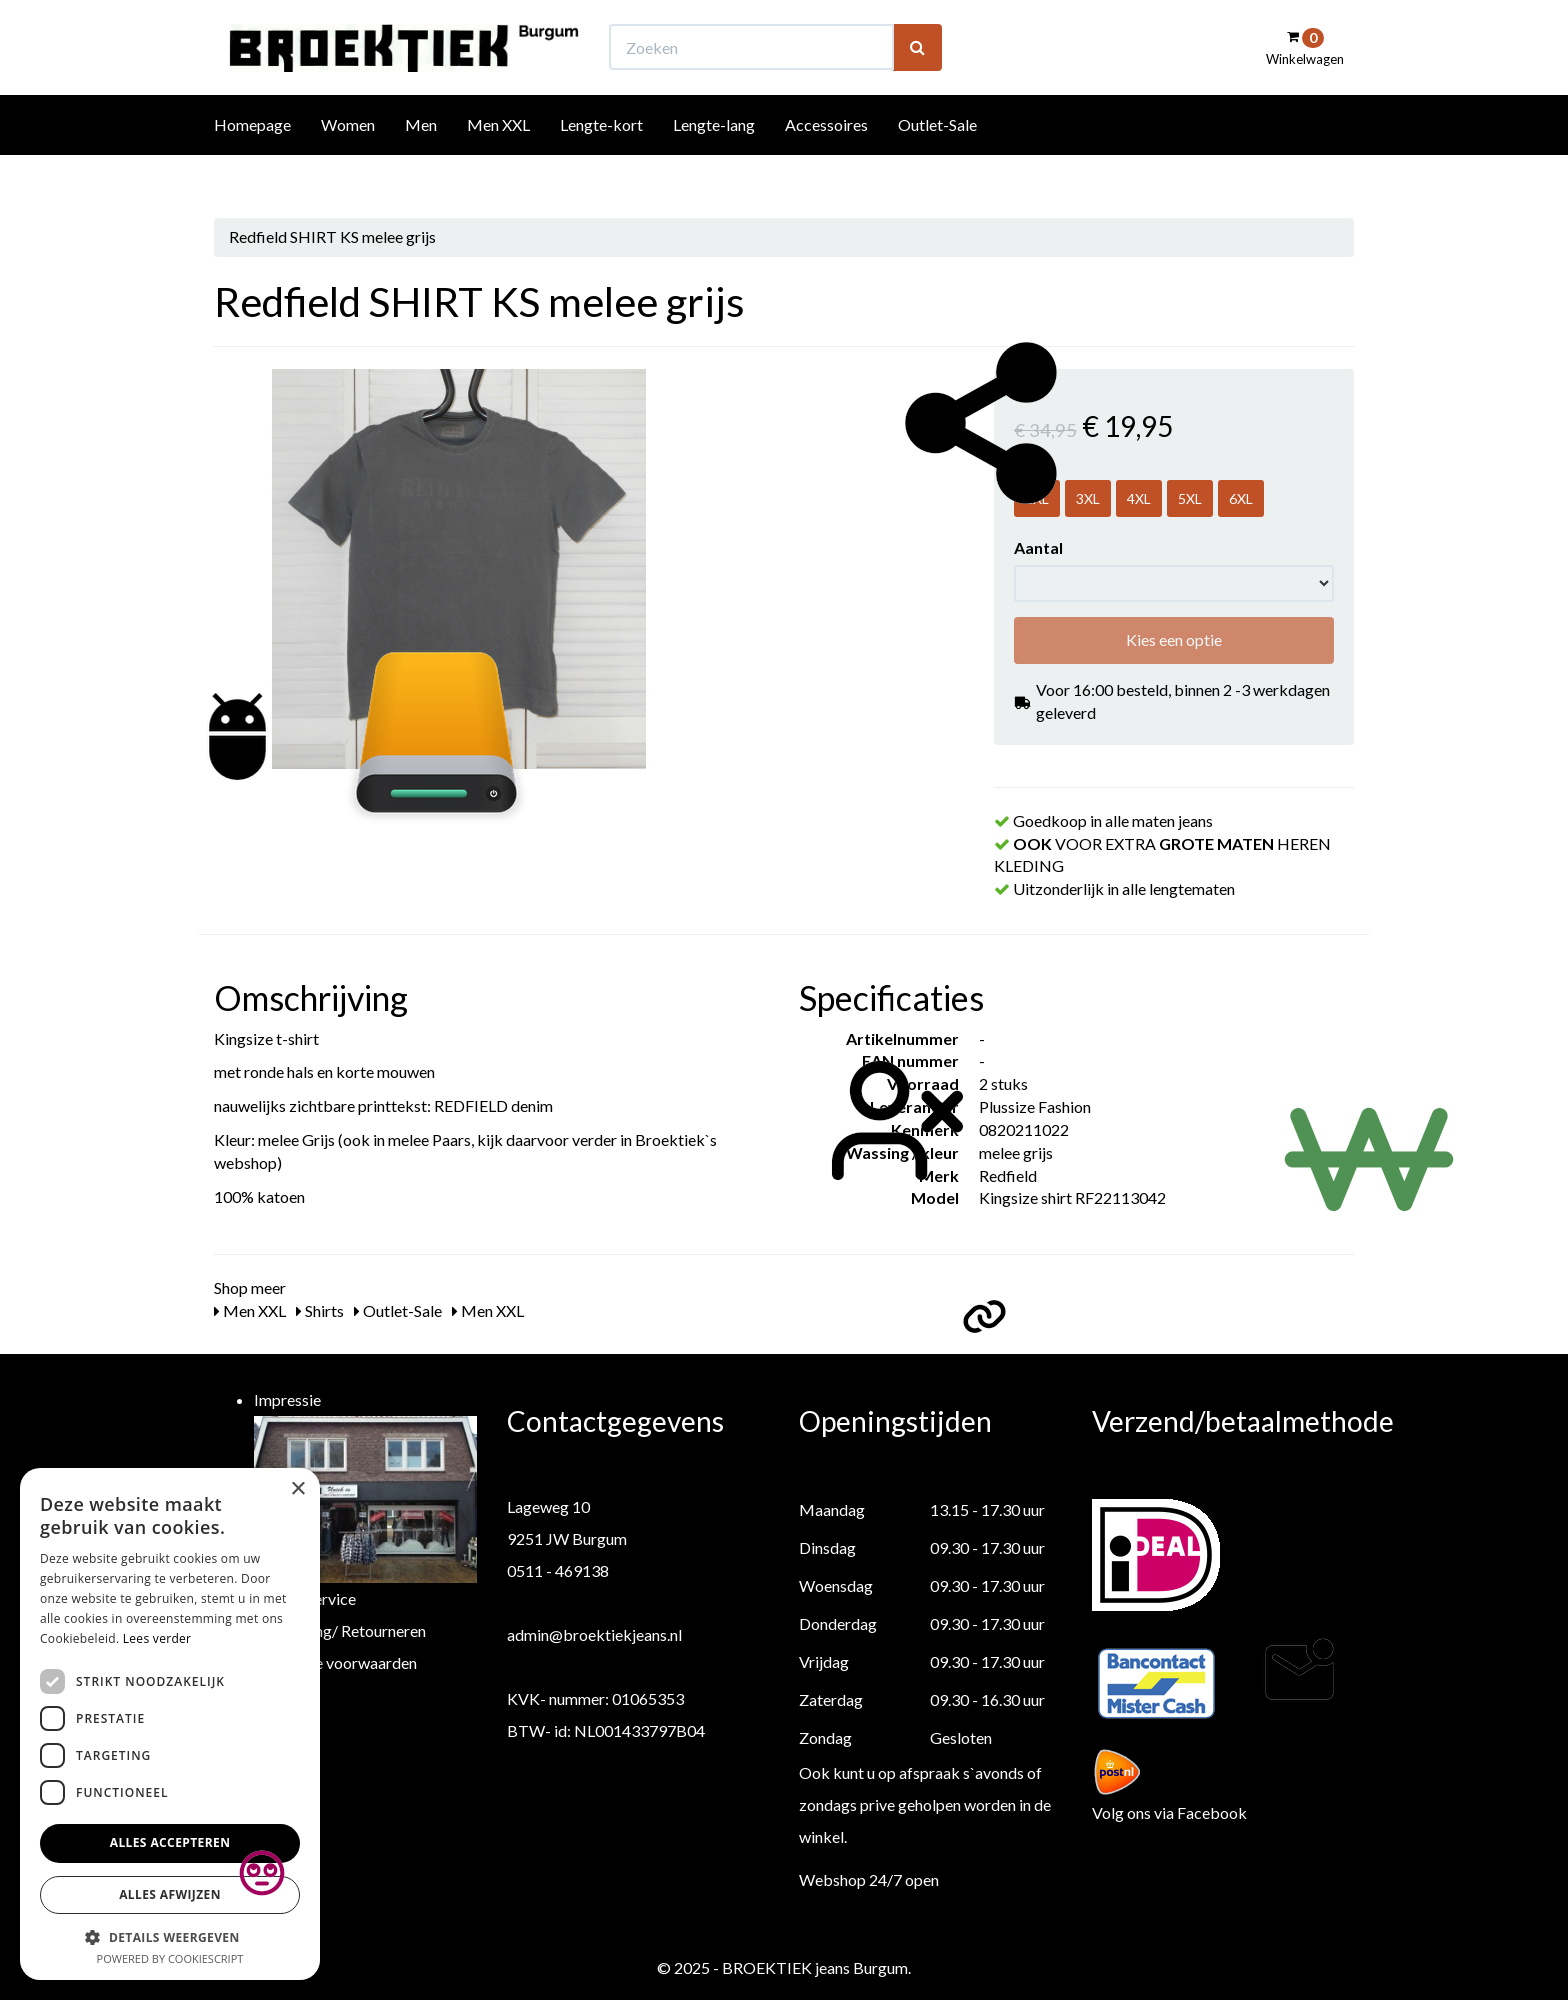  What do you see at coordinates (436, 732) in the screenshot?
I see `external USB hard drive connected` at bounding box center [436, 732].